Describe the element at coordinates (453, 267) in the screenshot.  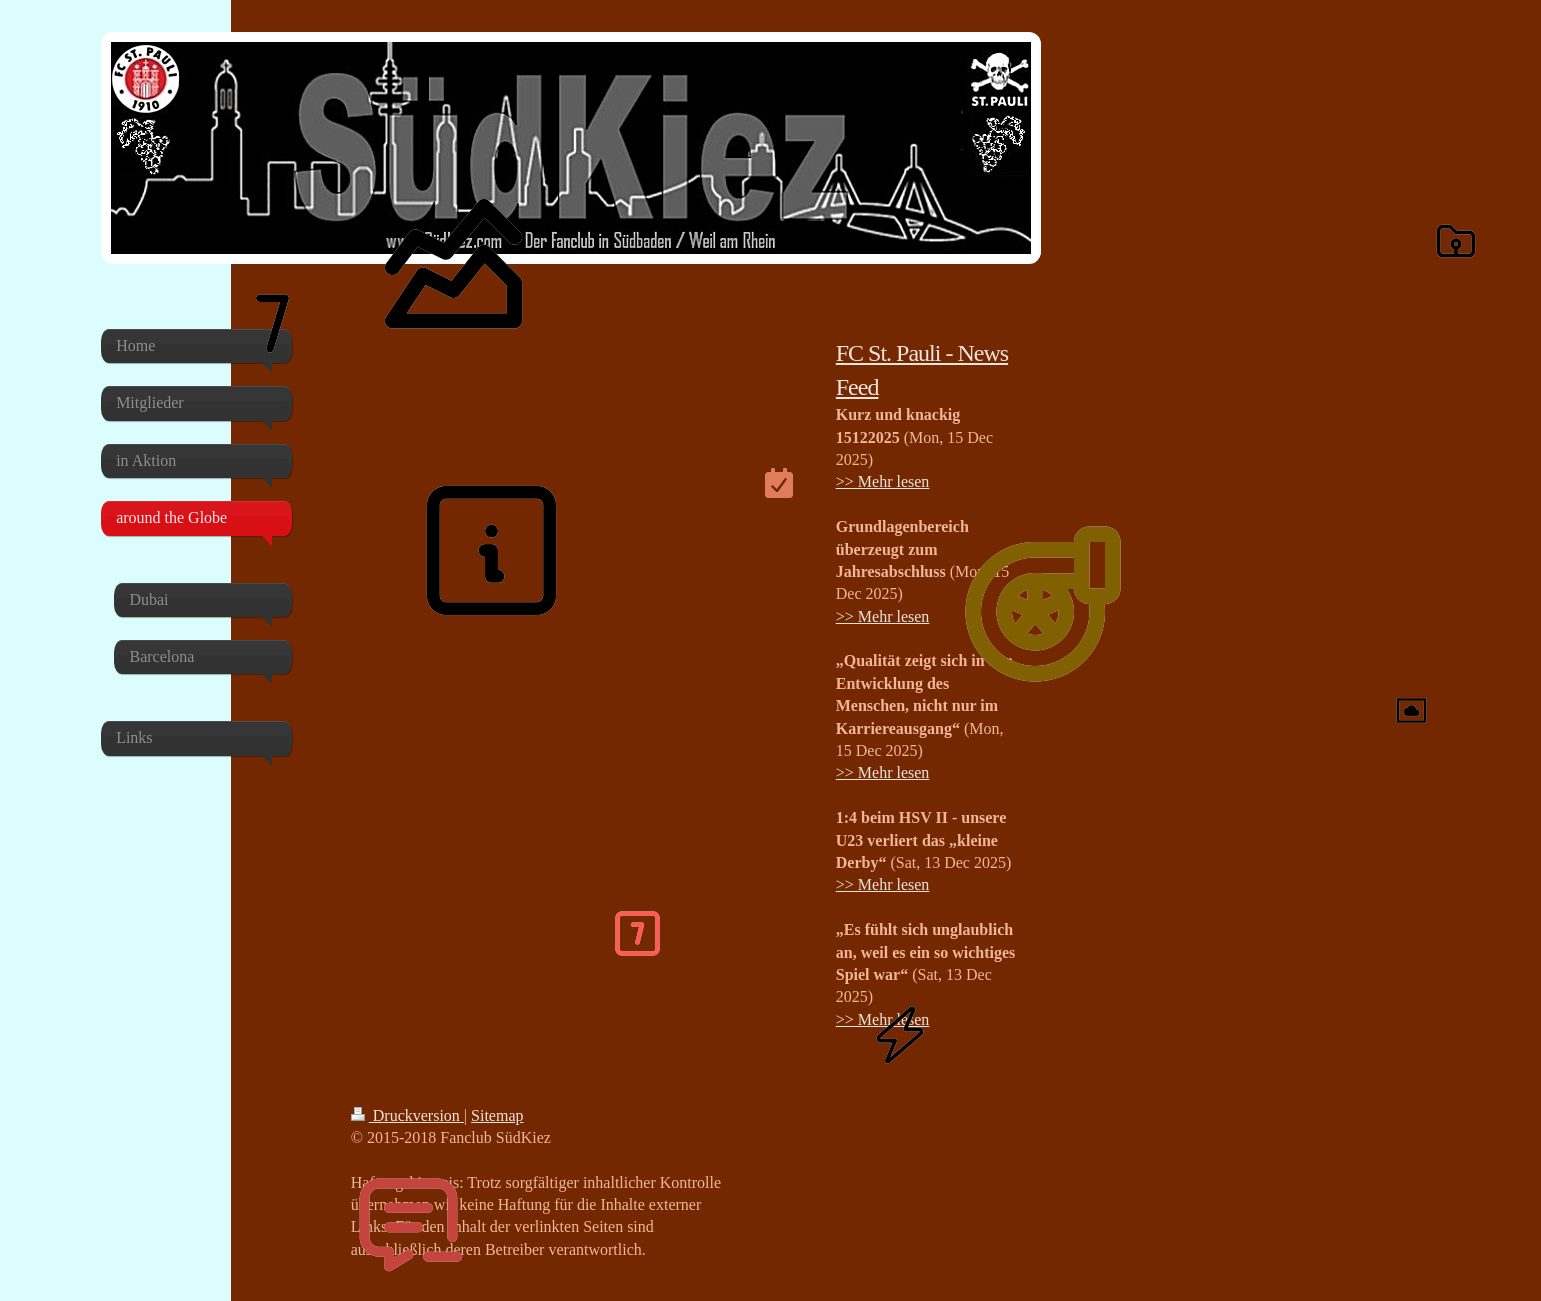
I see `view area chart with trend line overlay` at that location.